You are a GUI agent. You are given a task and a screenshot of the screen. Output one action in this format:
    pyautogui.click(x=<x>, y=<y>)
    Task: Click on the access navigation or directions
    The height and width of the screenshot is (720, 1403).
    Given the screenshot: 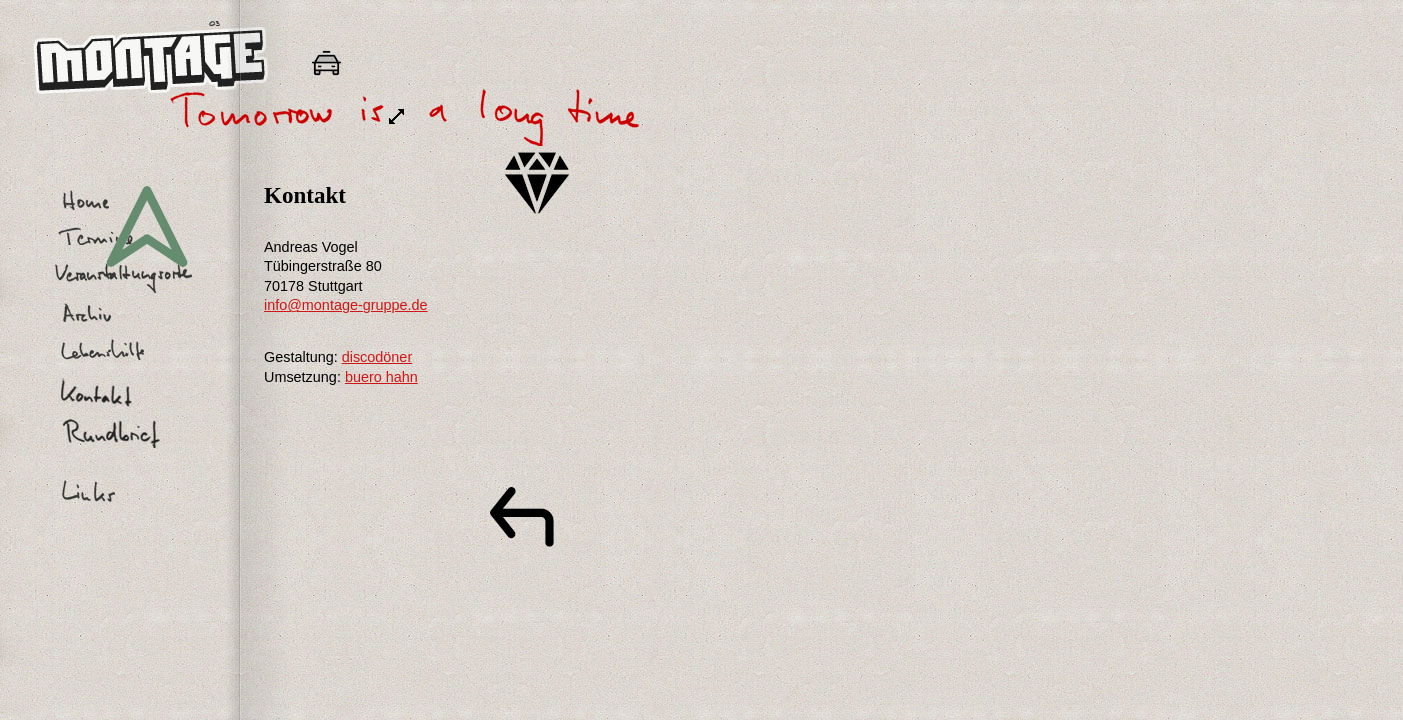 What is the action you would take?
    pyautogui.click(x=147, y=231)
    